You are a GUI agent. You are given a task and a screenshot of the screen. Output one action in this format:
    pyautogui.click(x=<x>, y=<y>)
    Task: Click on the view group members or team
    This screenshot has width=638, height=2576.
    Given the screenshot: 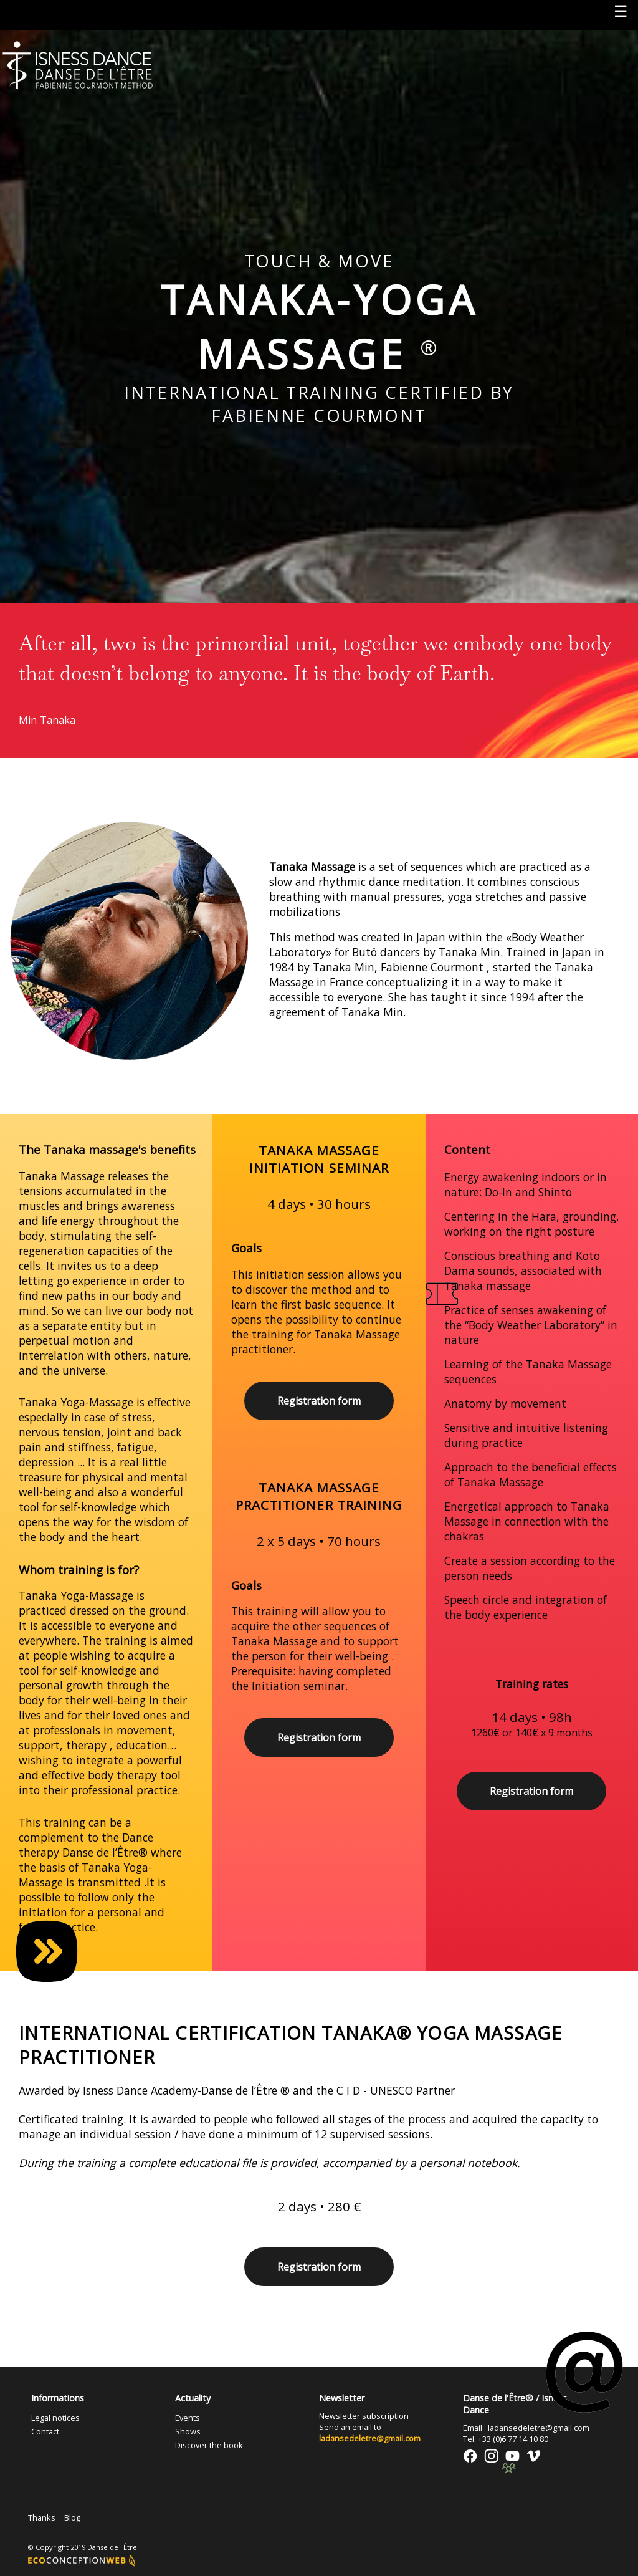 What is the action you would take?
    pyautogui.click(x=508, y=2468)
    